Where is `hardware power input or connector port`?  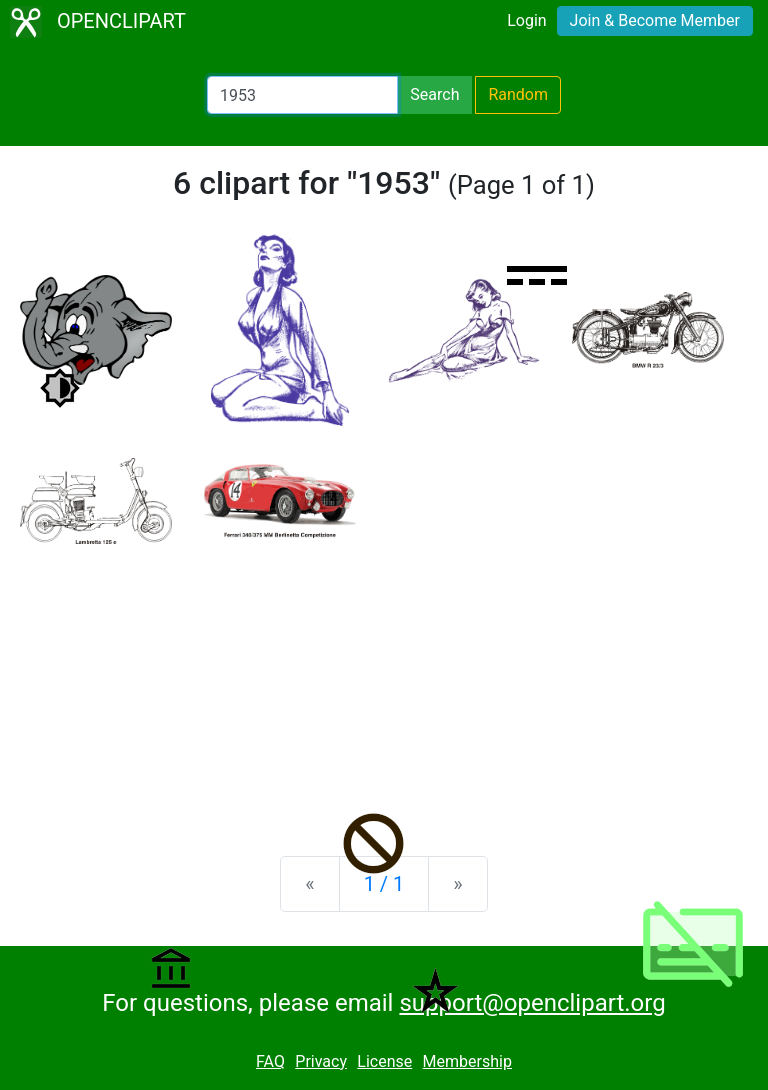 hardware power input or connector port is located at coordinates (538, 275).